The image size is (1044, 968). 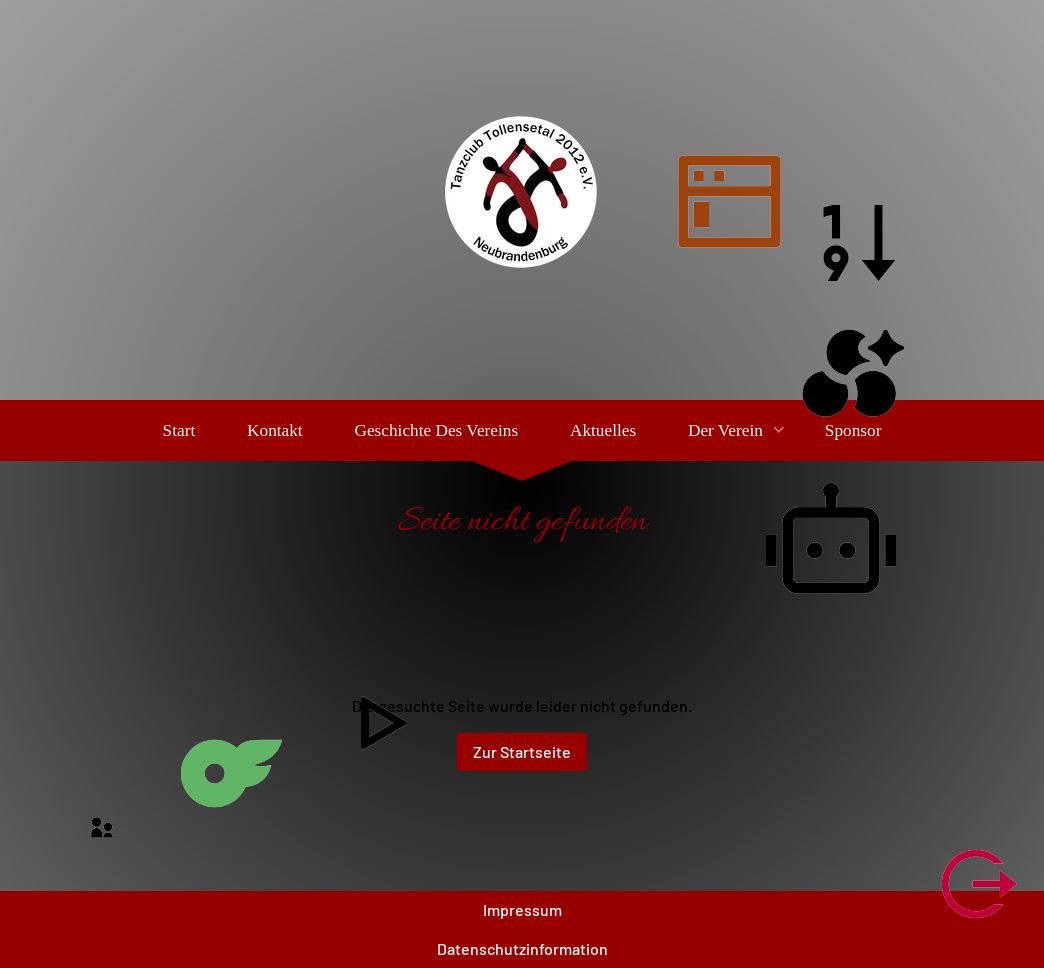 What do you see at coordinates (102, 828) in the screenshot?
I see `view parent account or guardian profile` at bounding box center [102, 828].